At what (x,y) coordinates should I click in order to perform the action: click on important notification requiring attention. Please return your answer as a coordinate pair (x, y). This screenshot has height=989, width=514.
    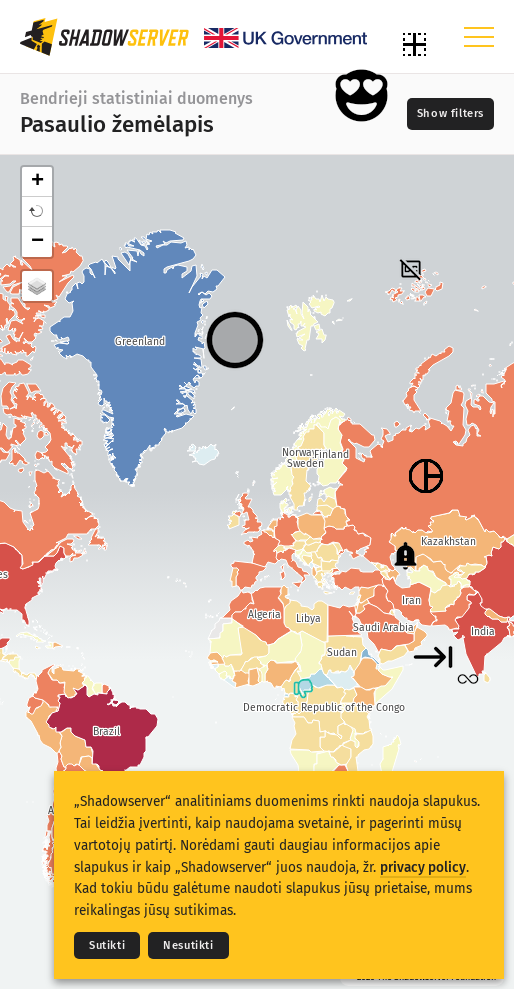
    Looking at the image, I should click on (405, 555).